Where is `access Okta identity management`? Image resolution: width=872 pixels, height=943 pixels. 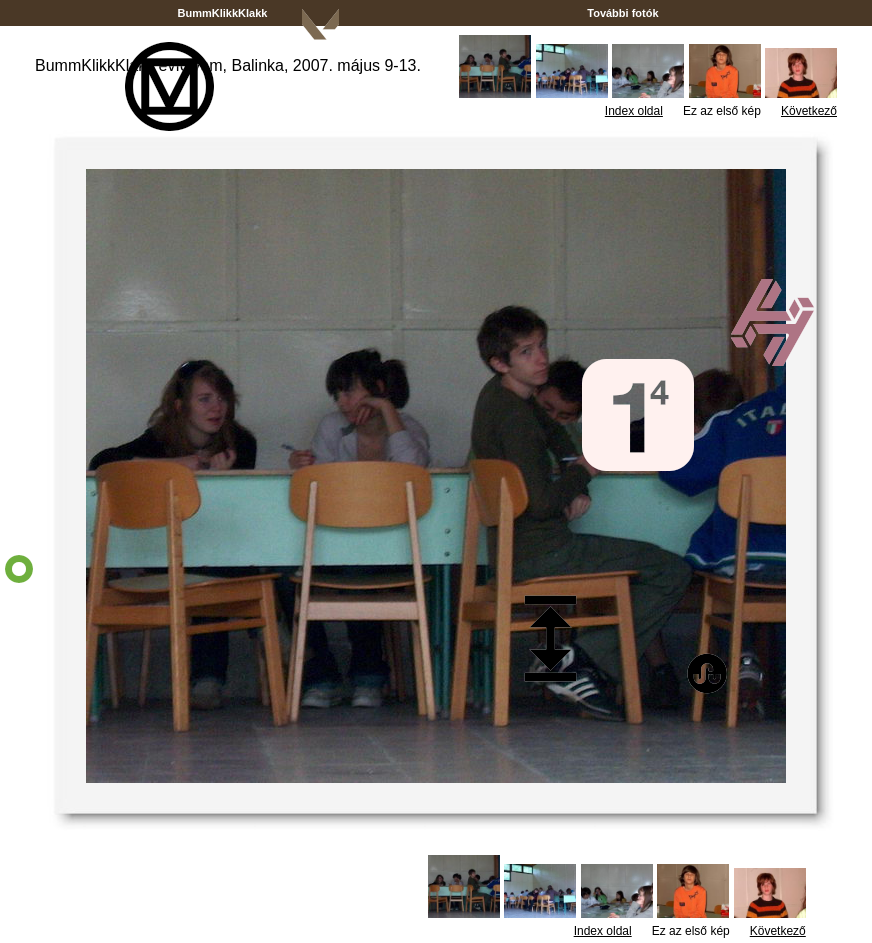 access Okta identity management is located at coordinates (19, 569).